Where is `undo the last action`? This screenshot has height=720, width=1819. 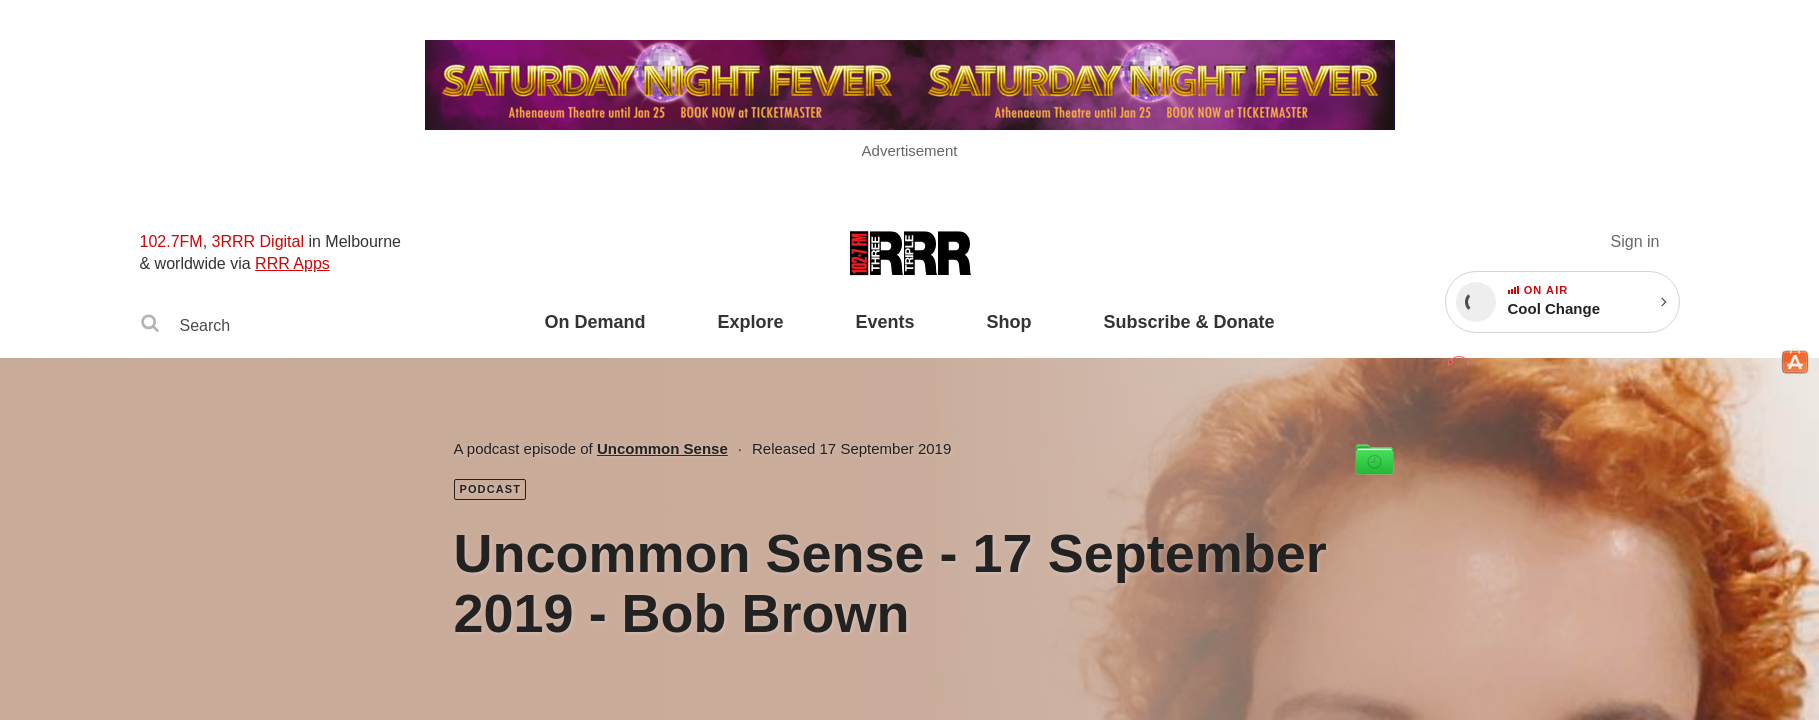 undo the last action is located at coordinates (1458, 360).